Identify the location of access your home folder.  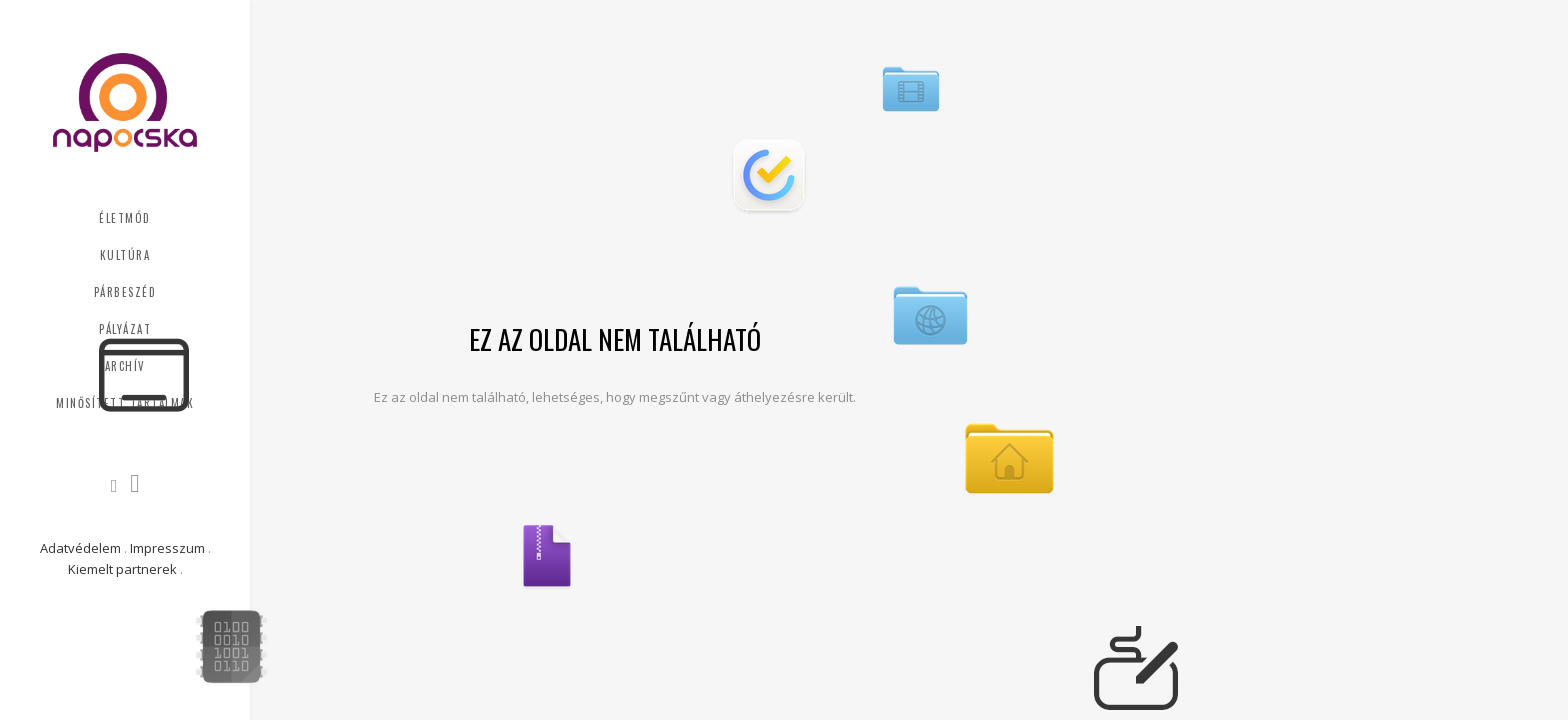
(1009, 458).